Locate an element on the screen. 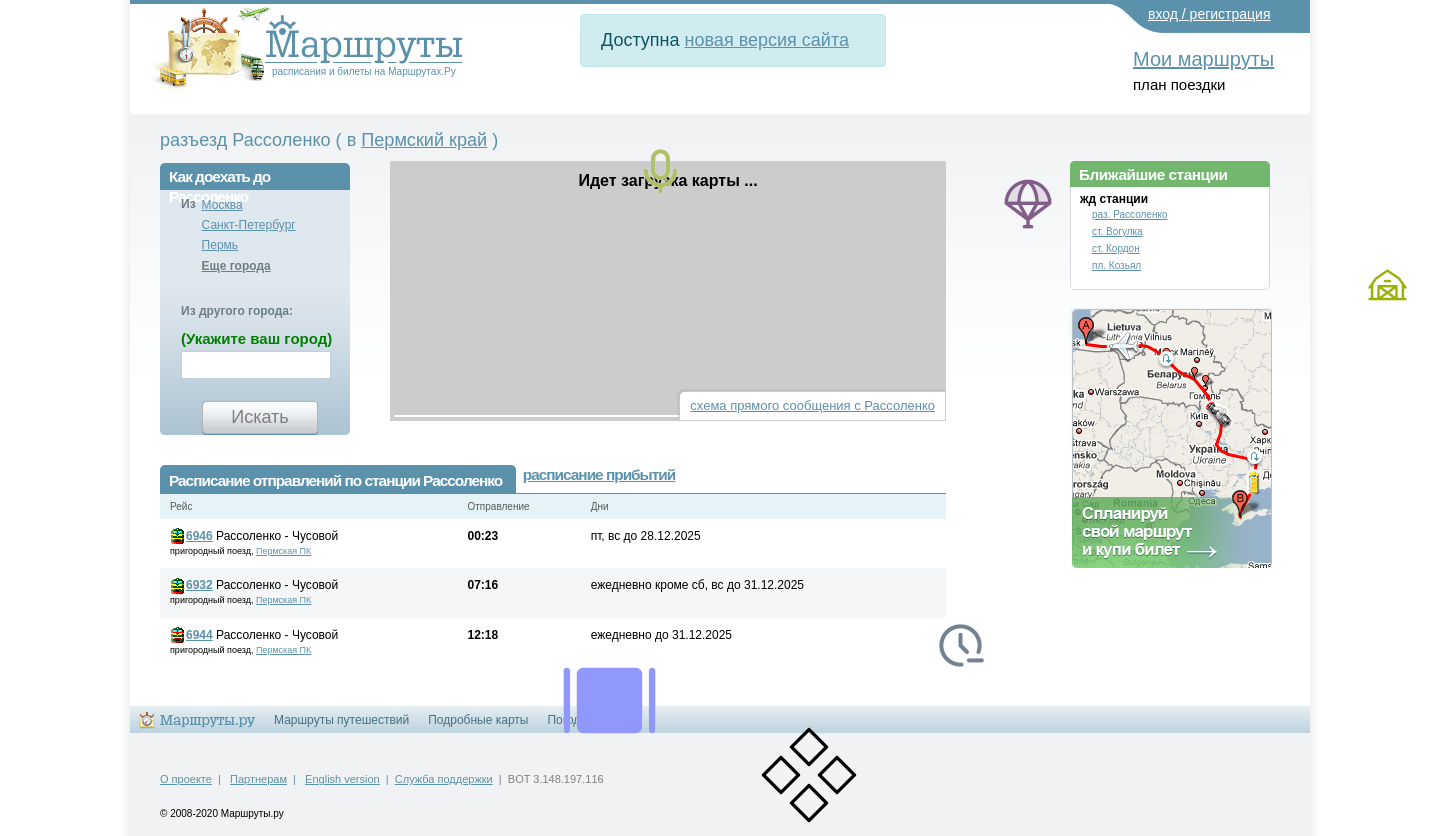  tap to start voice recording is located at coordinates (660, 170).